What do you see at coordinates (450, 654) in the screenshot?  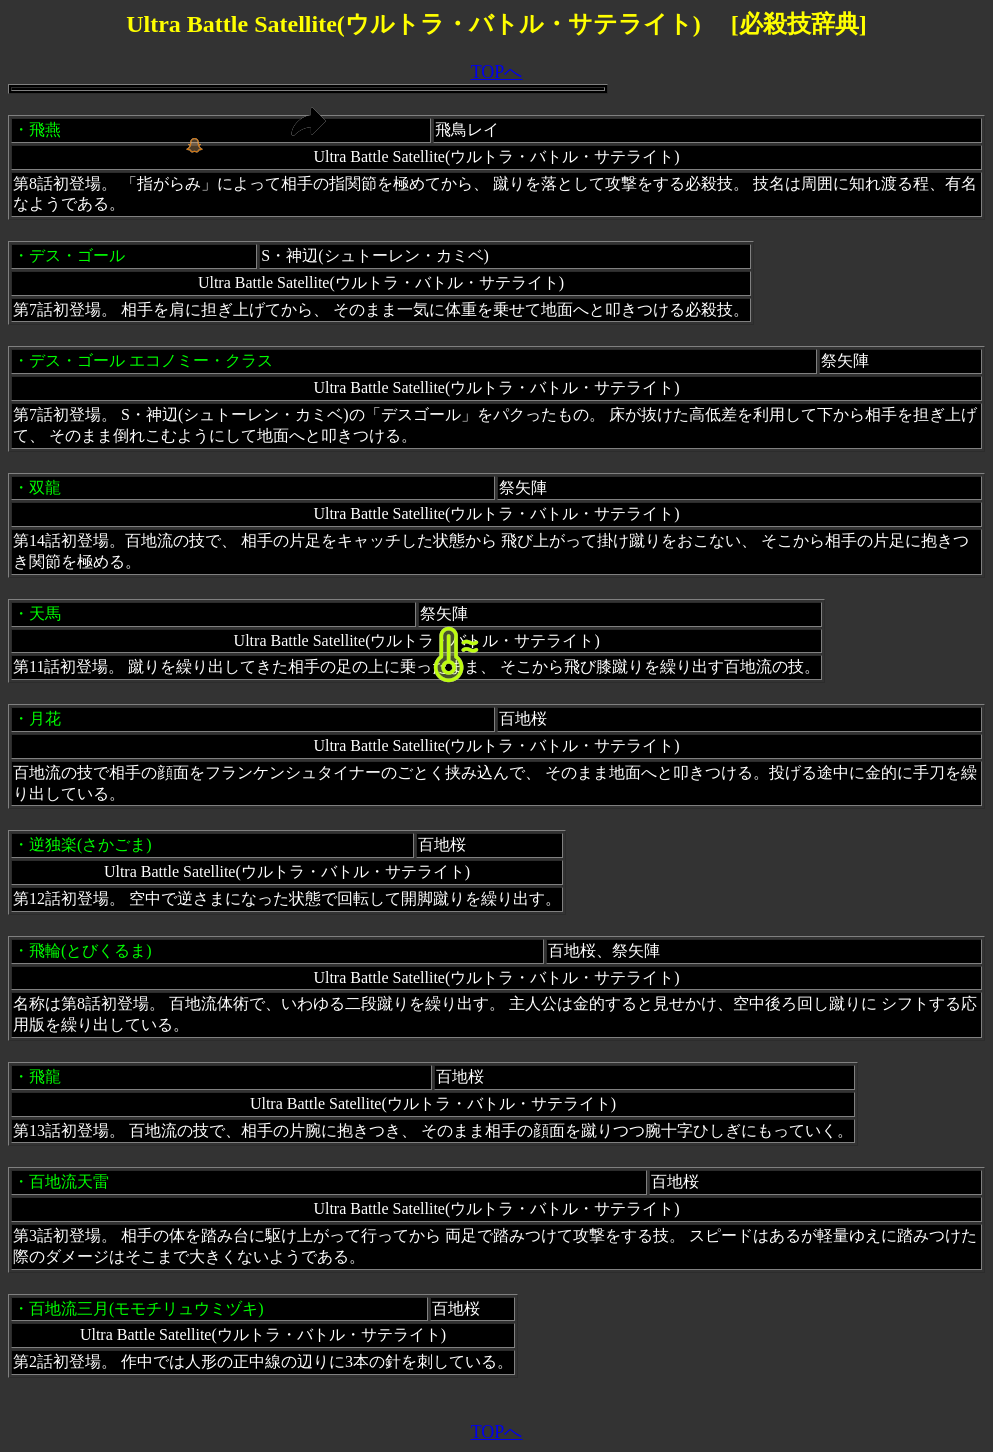 I see `indicates high temperature or heat warning` at bounding box center [450, 654].